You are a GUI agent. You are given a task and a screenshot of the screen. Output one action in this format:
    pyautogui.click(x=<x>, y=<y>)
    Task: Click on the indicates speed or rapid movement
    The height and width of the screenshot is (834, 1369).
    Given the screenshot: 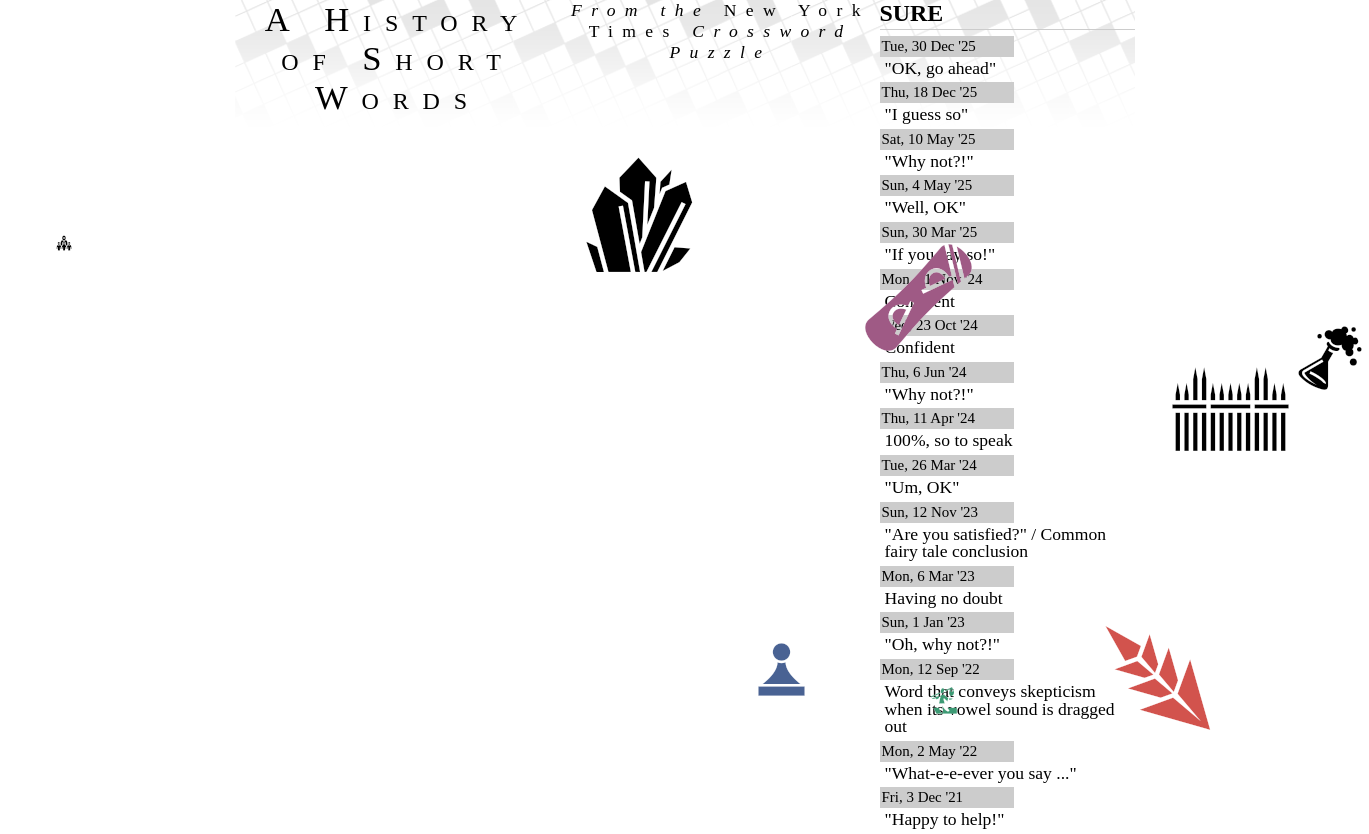 What is the action you would take?
    pyautogui.click(x=1158, y=678)
    